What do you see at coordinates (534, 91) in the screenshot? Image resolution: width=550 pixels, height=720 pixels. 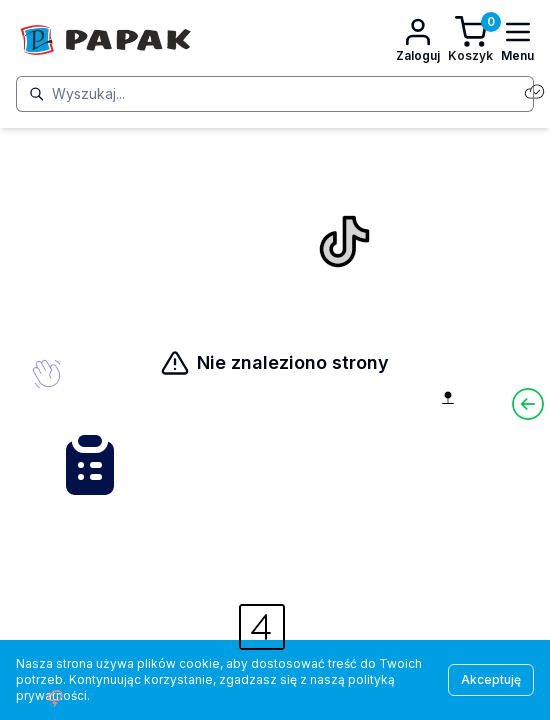 I see `file successfully uploaded to cloud storage` at bounding box center [534, 91].